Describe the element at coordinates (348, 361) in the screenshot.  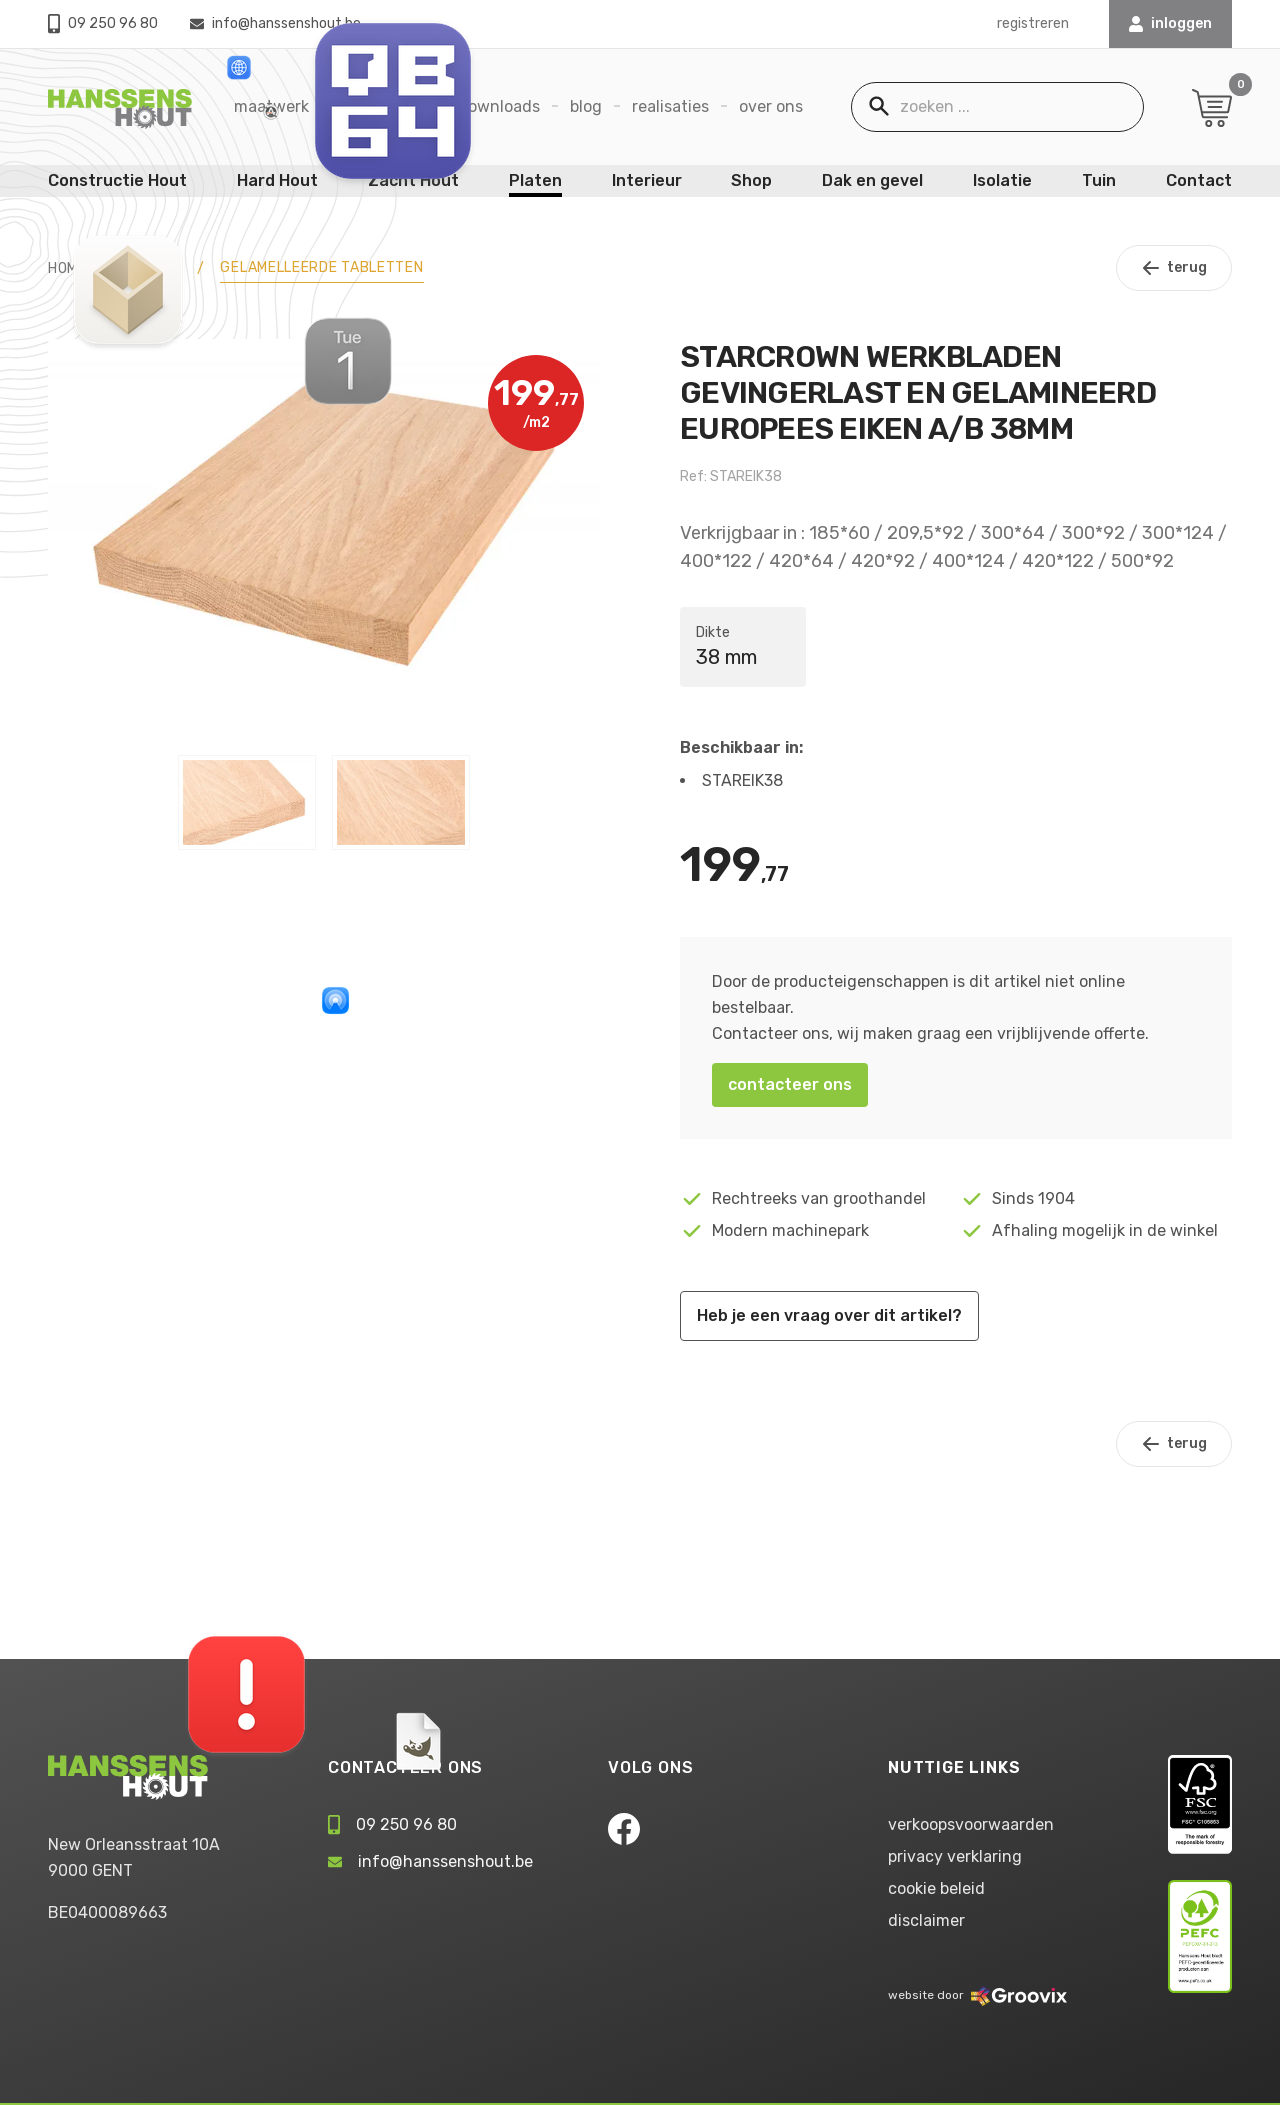
I see `open the calendar app` at that location.